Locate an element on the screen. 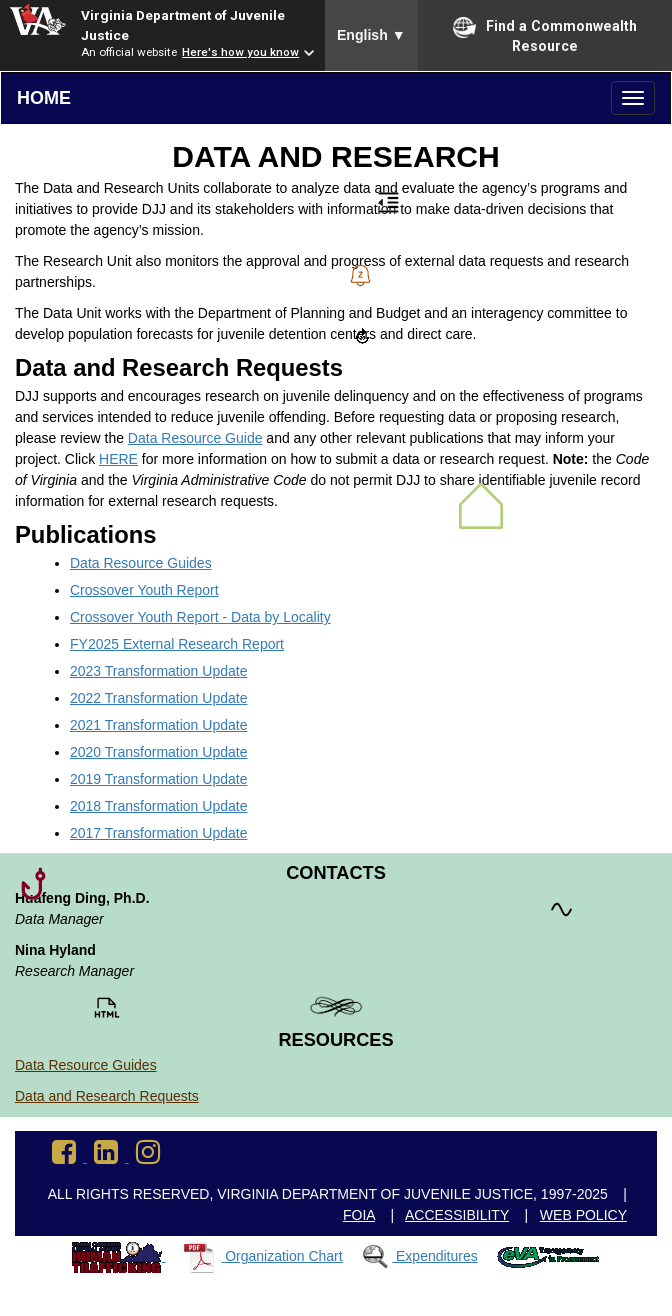 The width and height of the screenshot is (672, 1316). view or open an HTML file is located at coordinates (106, 1008).